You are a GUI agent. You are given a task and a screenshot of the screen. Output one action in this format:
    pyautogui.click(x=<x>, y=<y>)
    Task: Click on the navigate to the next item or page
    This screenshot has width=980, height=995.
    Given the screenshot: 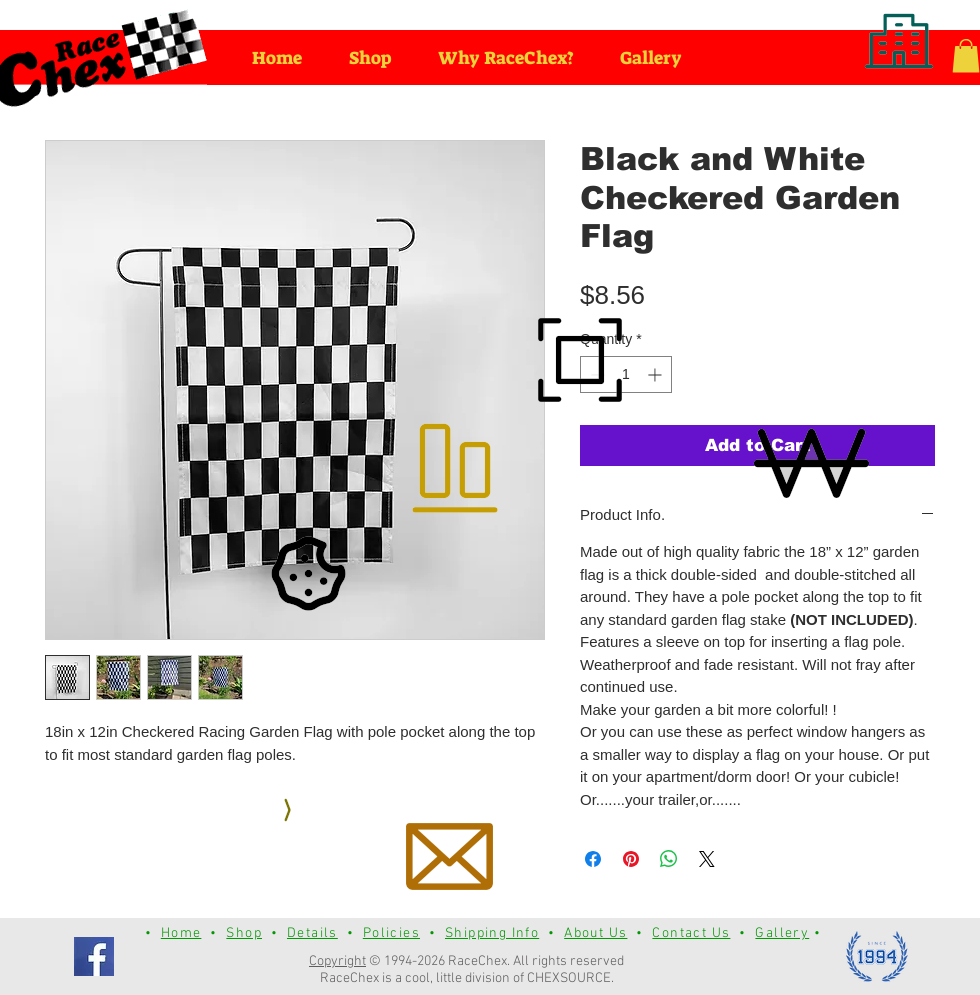 What is the action you would take?
    pyautogui.click(x=287, y=810)
    